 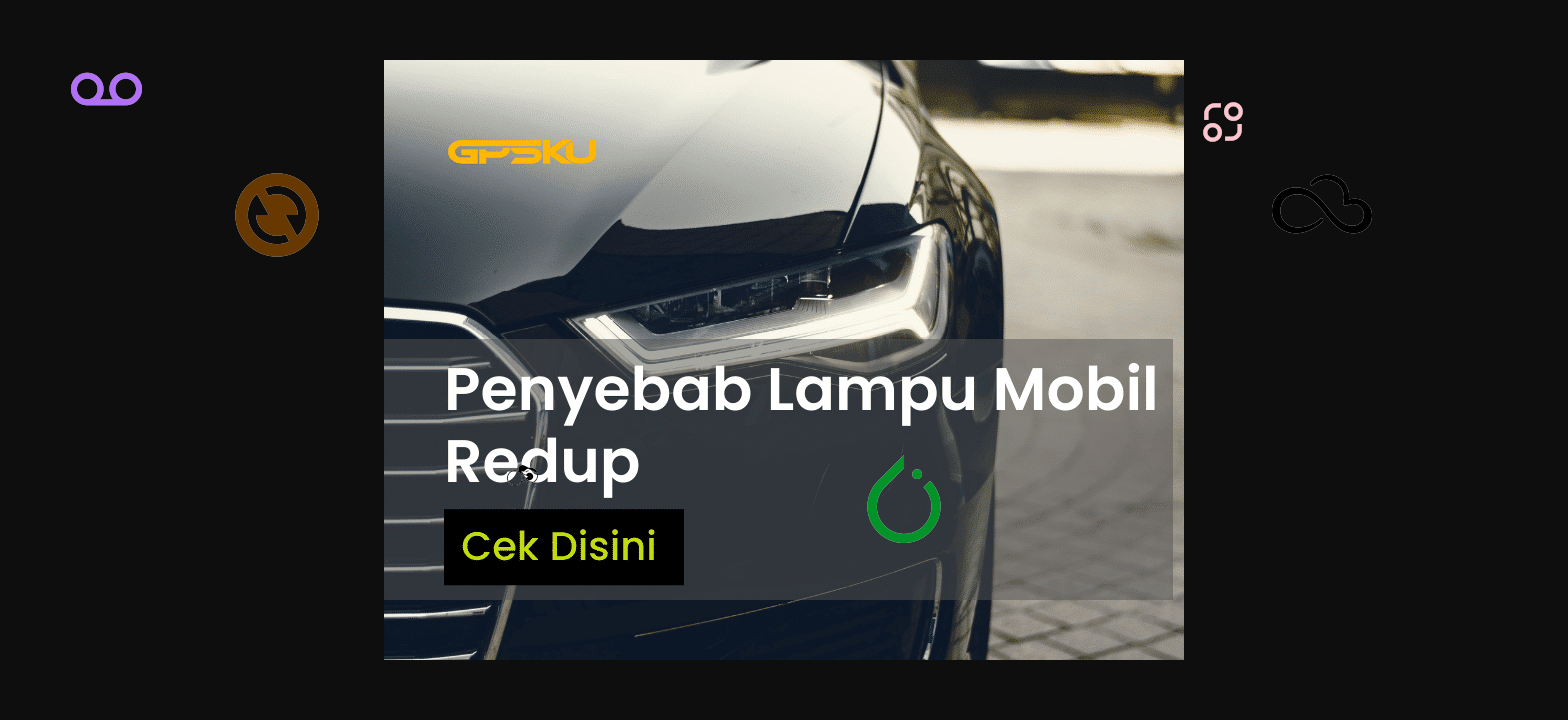 I want to click on disable auto-refresh, so click(x=277, y=215).